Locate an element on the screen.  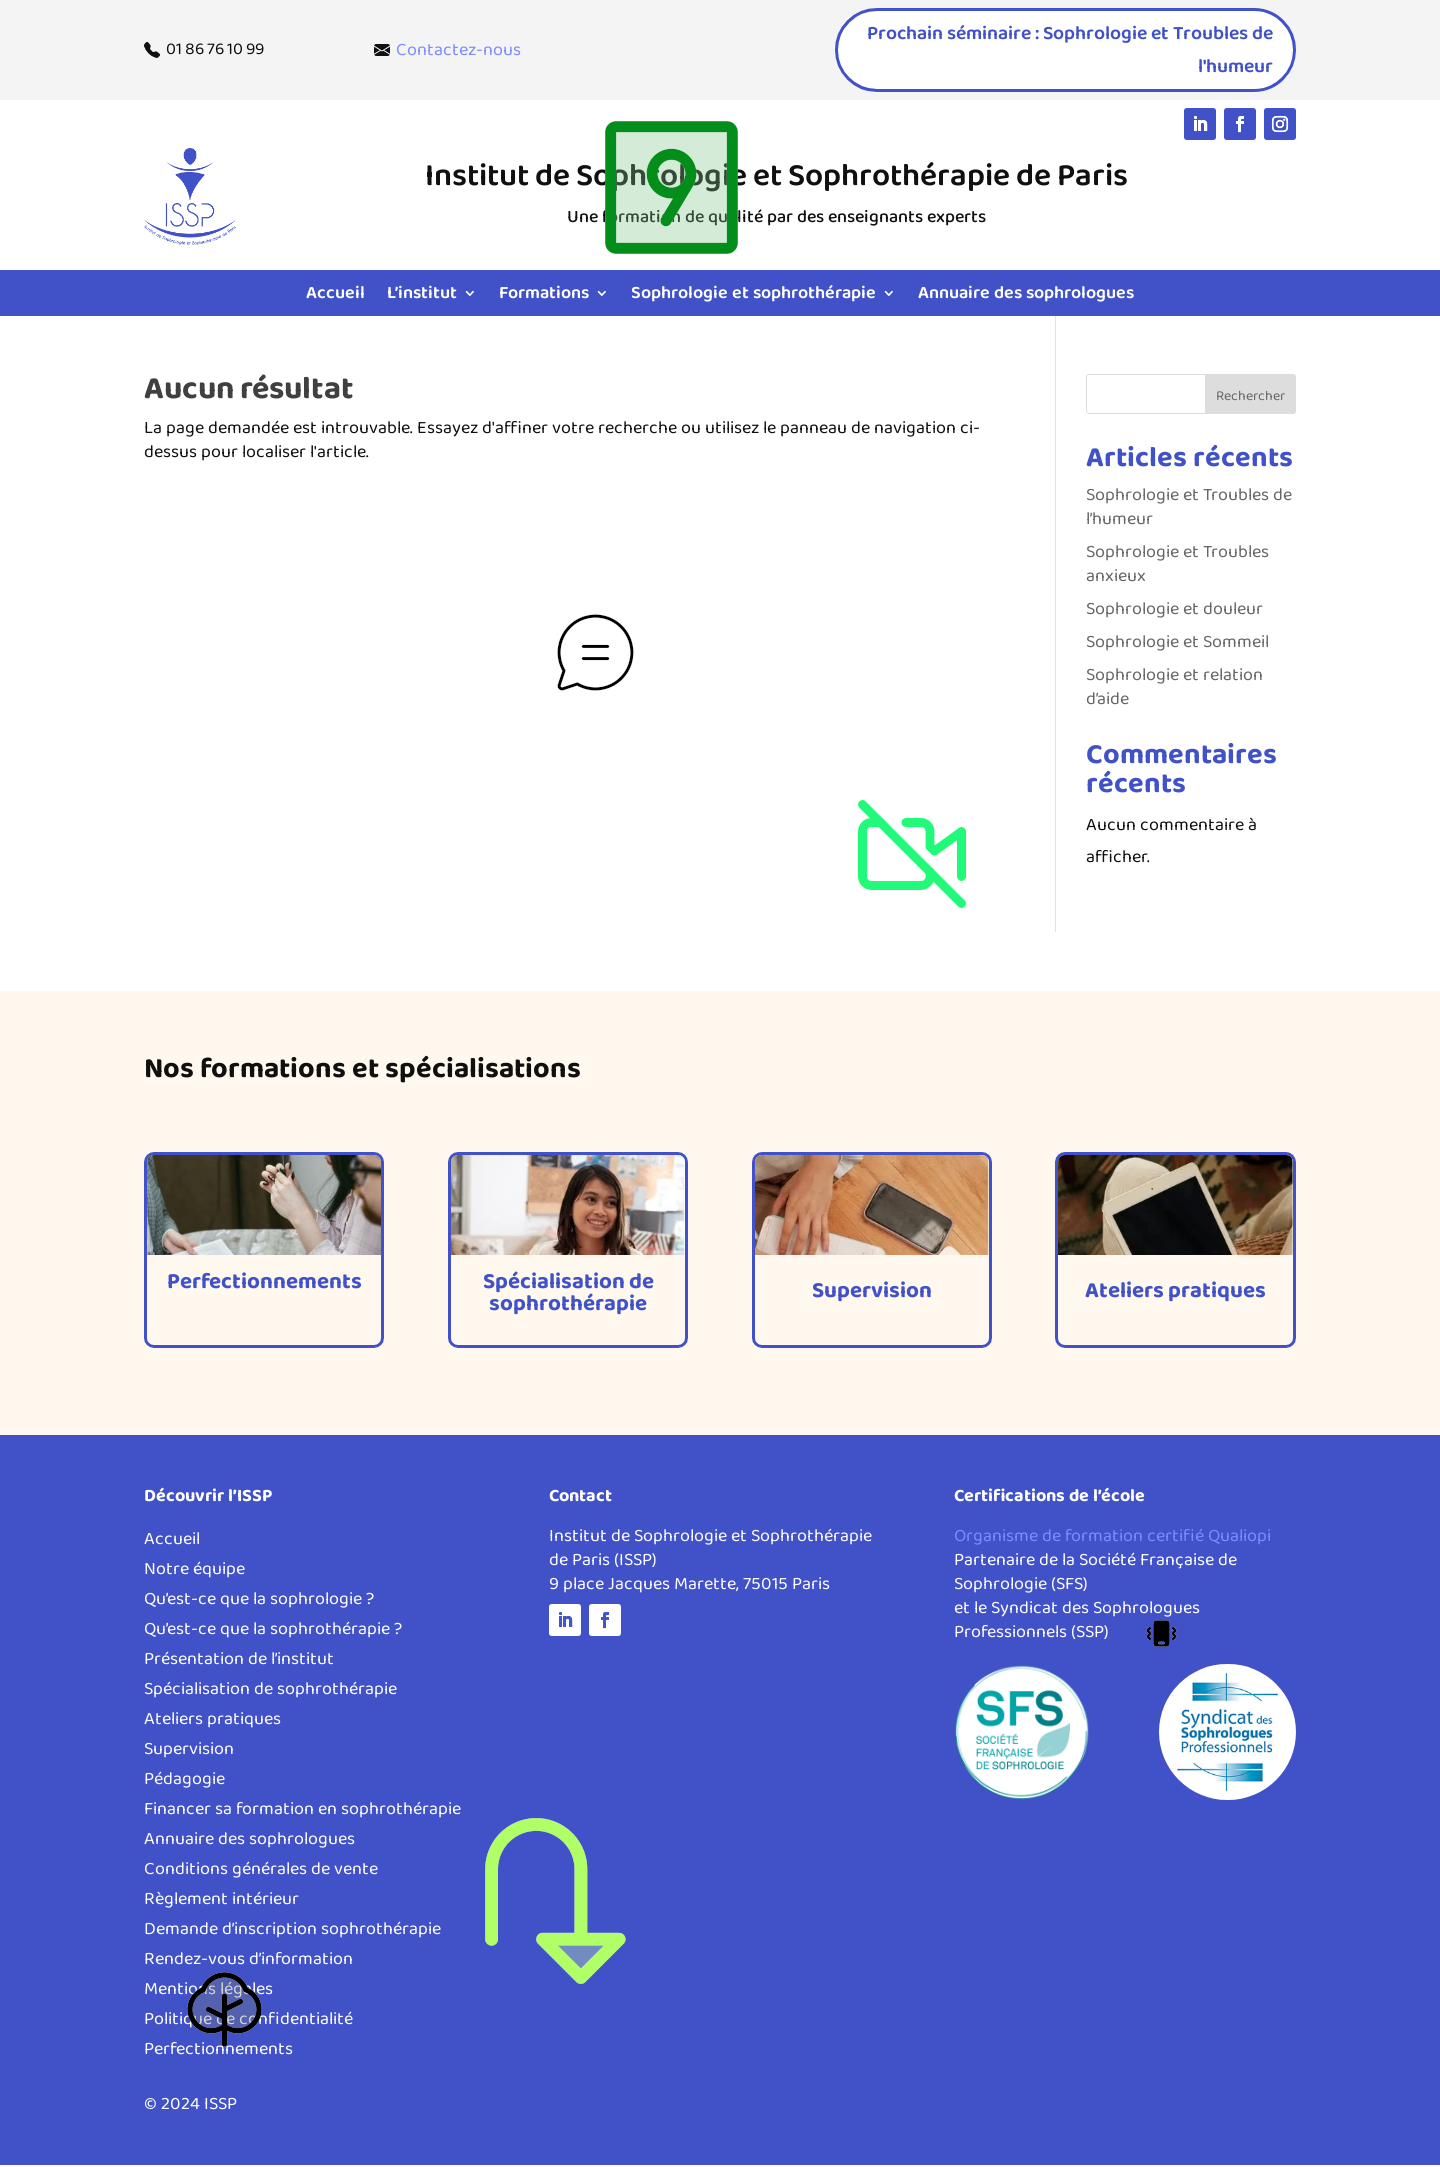
select number nine from a keypad is located at coordinates (671, 187).